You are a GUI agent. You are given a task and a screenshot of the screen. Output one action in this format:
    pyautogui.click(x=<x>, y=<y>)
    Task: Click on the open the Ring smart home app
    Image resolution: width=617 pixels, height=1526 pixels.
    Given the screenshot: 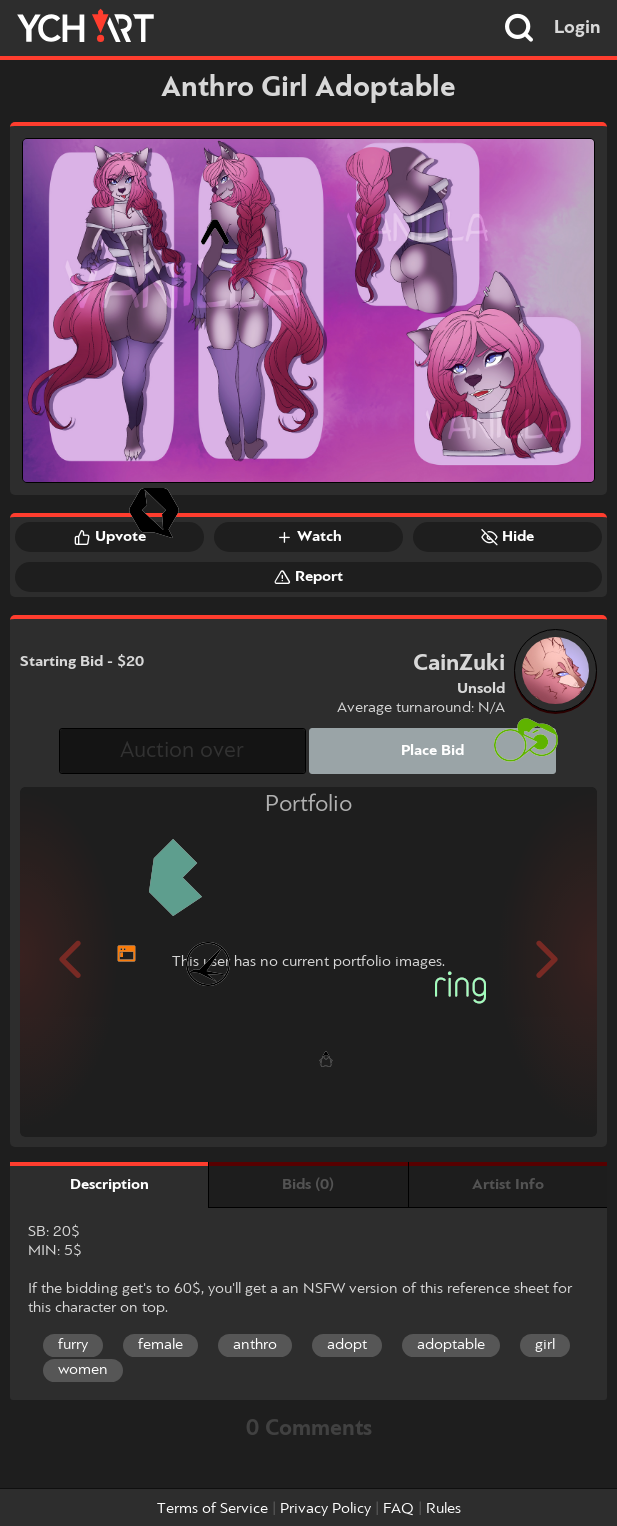 What is the action you would take?
    pyautogui.click(x=460, y=987)
    